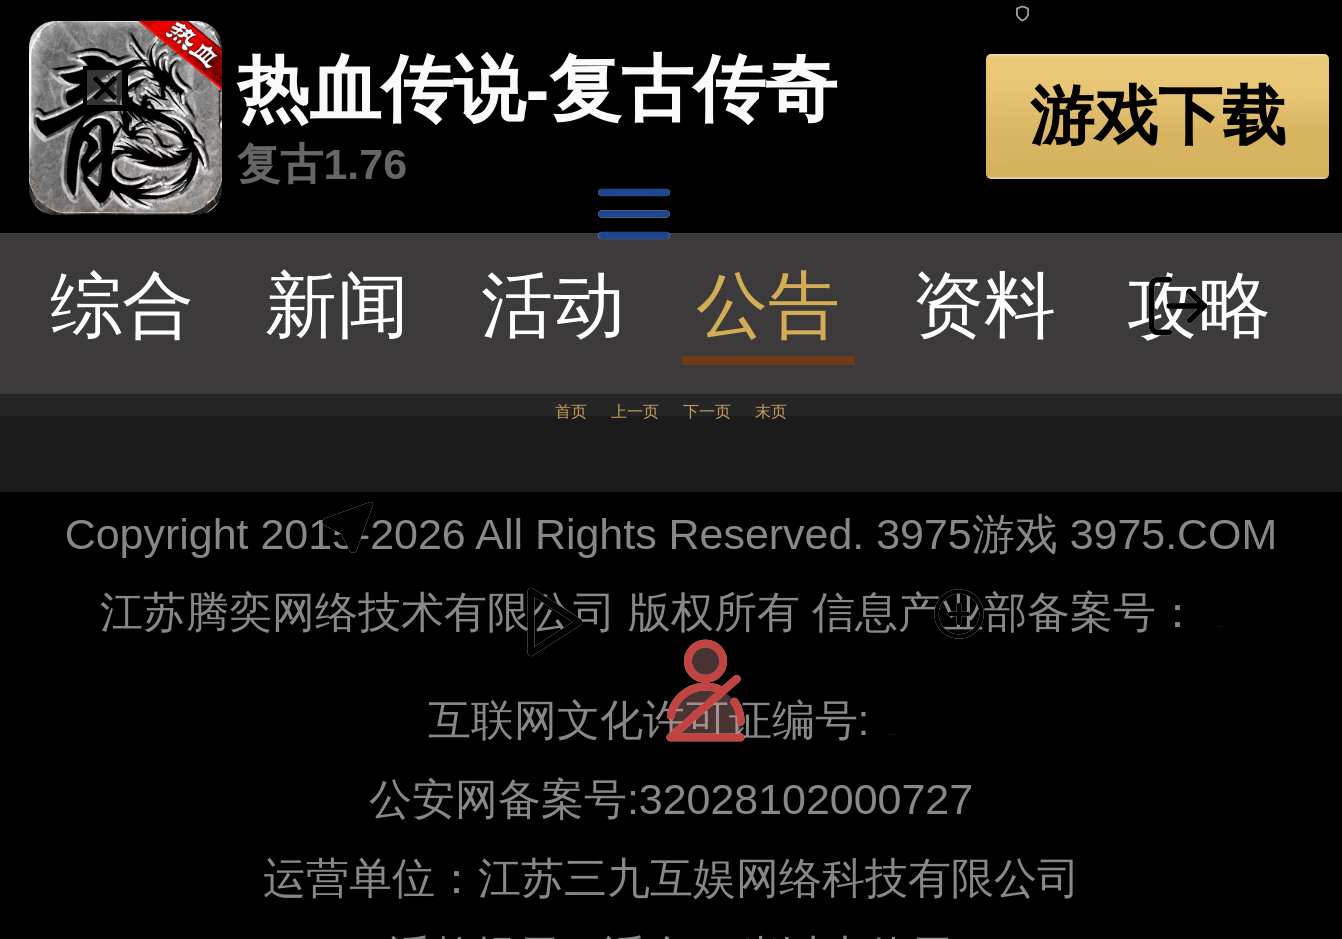 The height and width of the screenshot is (939, 1342). What do you see at coordinates (634, 214) in the screenshot?
I see `open navigation menu` at bounding box center [634, 214].